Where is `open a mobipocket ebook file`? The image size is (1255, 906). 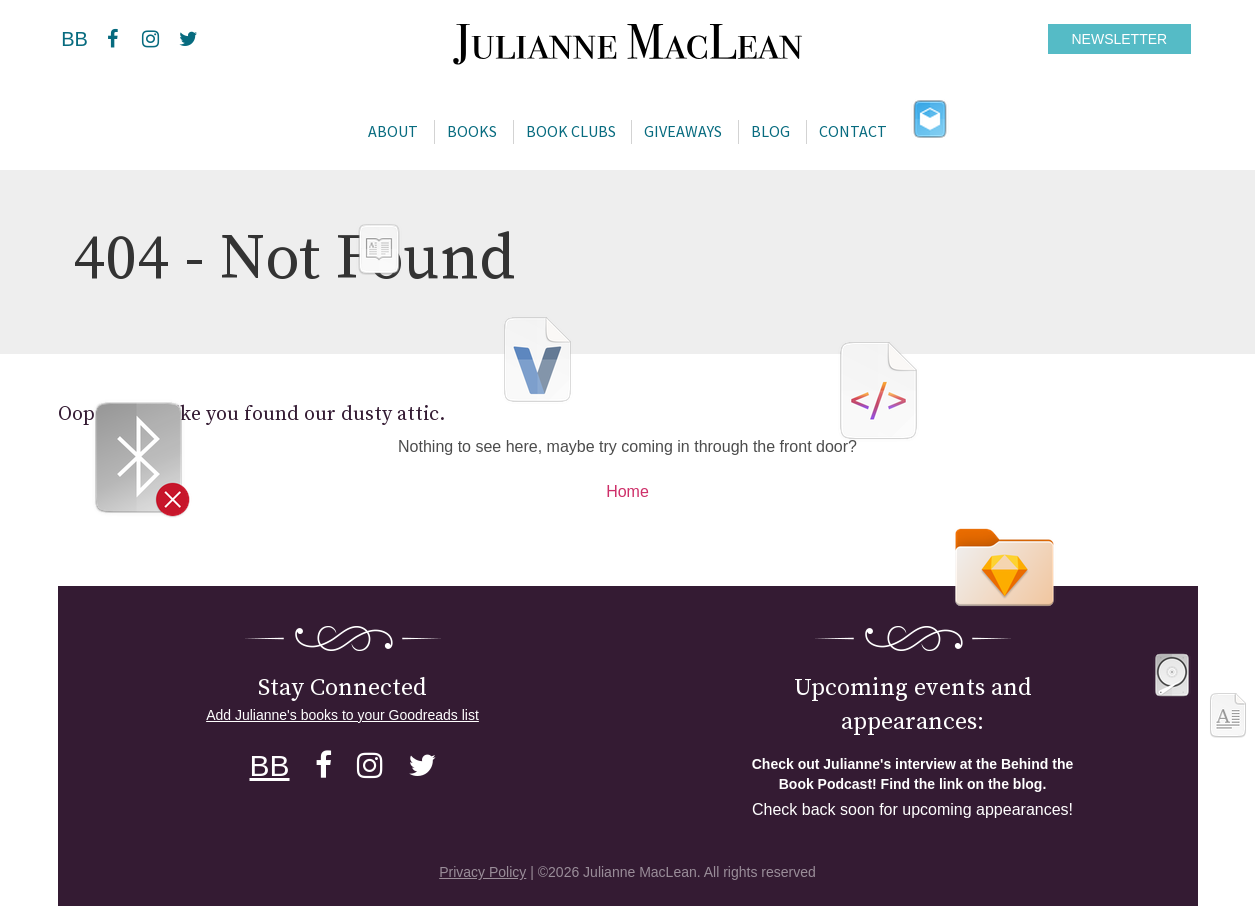
open a mobipocket ebook file is located at coordinates (379, 249).